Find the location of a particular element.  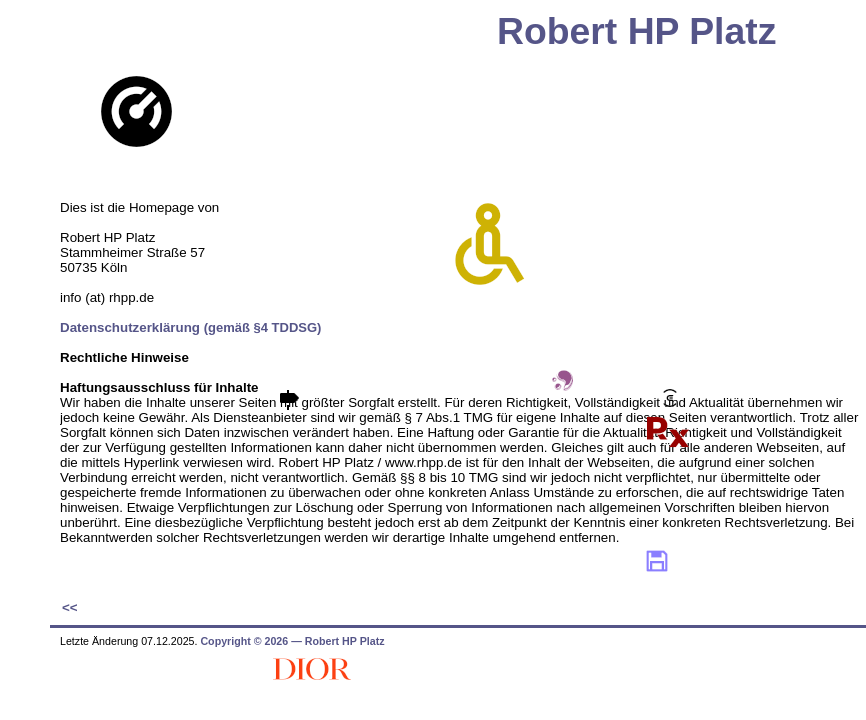

indicates wheelchair accessible facilities is located at coordinates (488, 244).